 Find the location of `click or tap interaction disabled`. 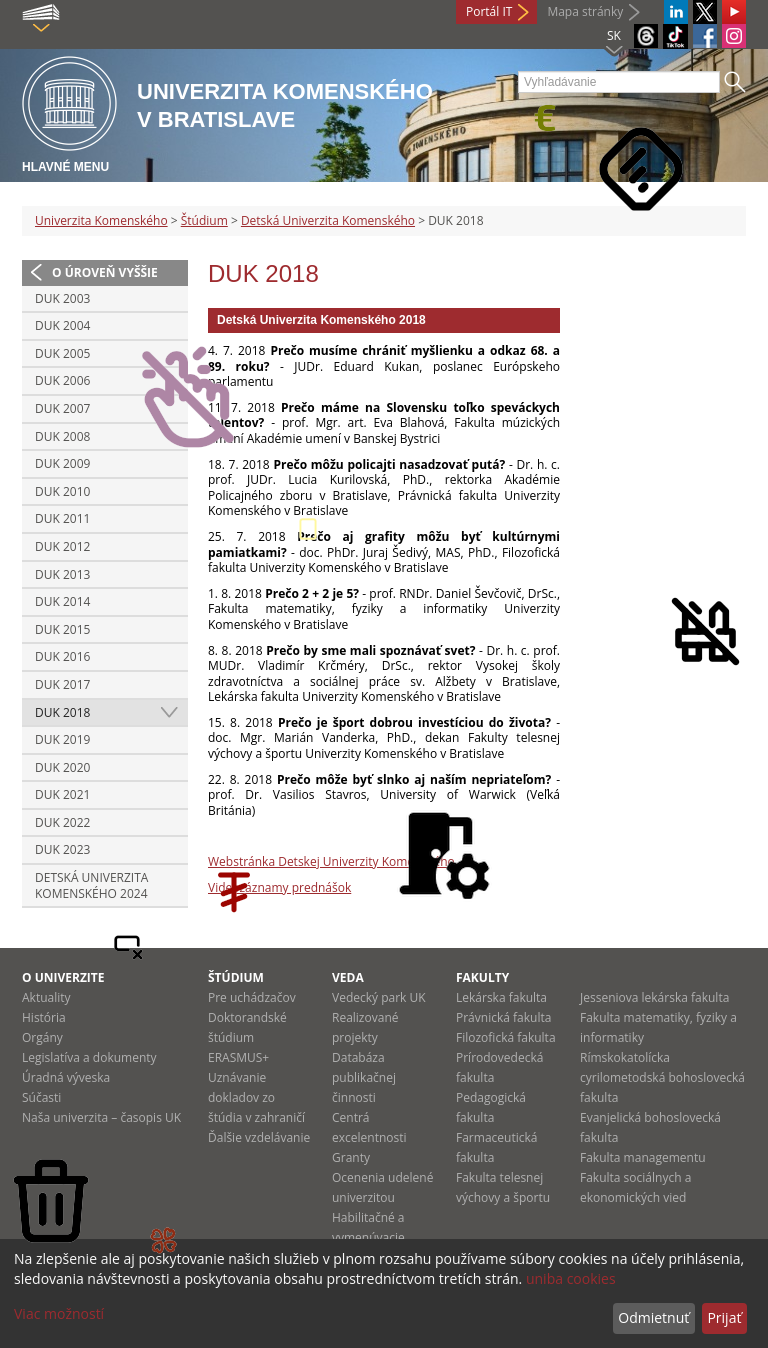

click or tap interaction disabled is located at coordinates (188, 397).